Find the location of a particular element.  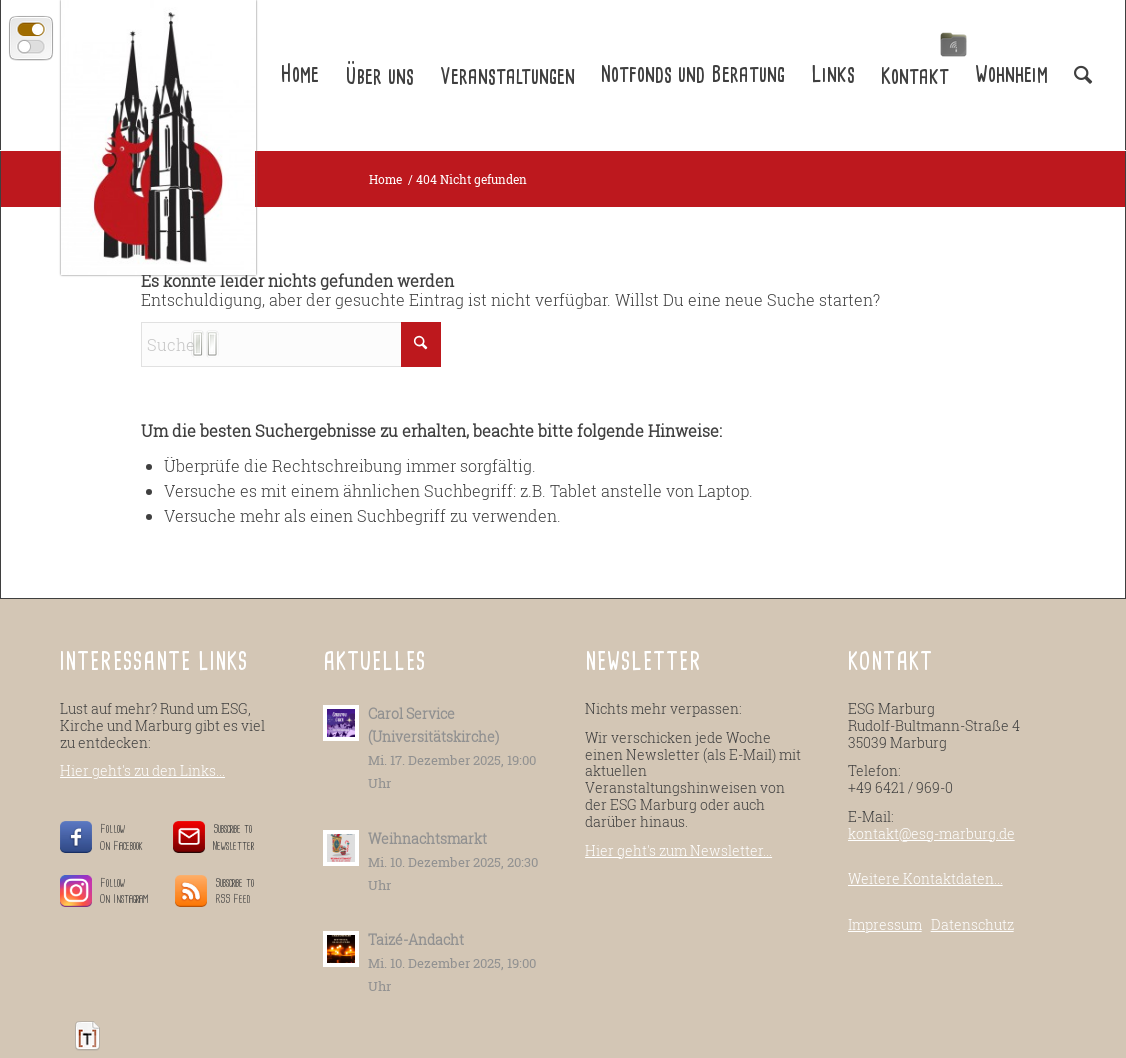

pause media playback is located at coordinates (205, 344).